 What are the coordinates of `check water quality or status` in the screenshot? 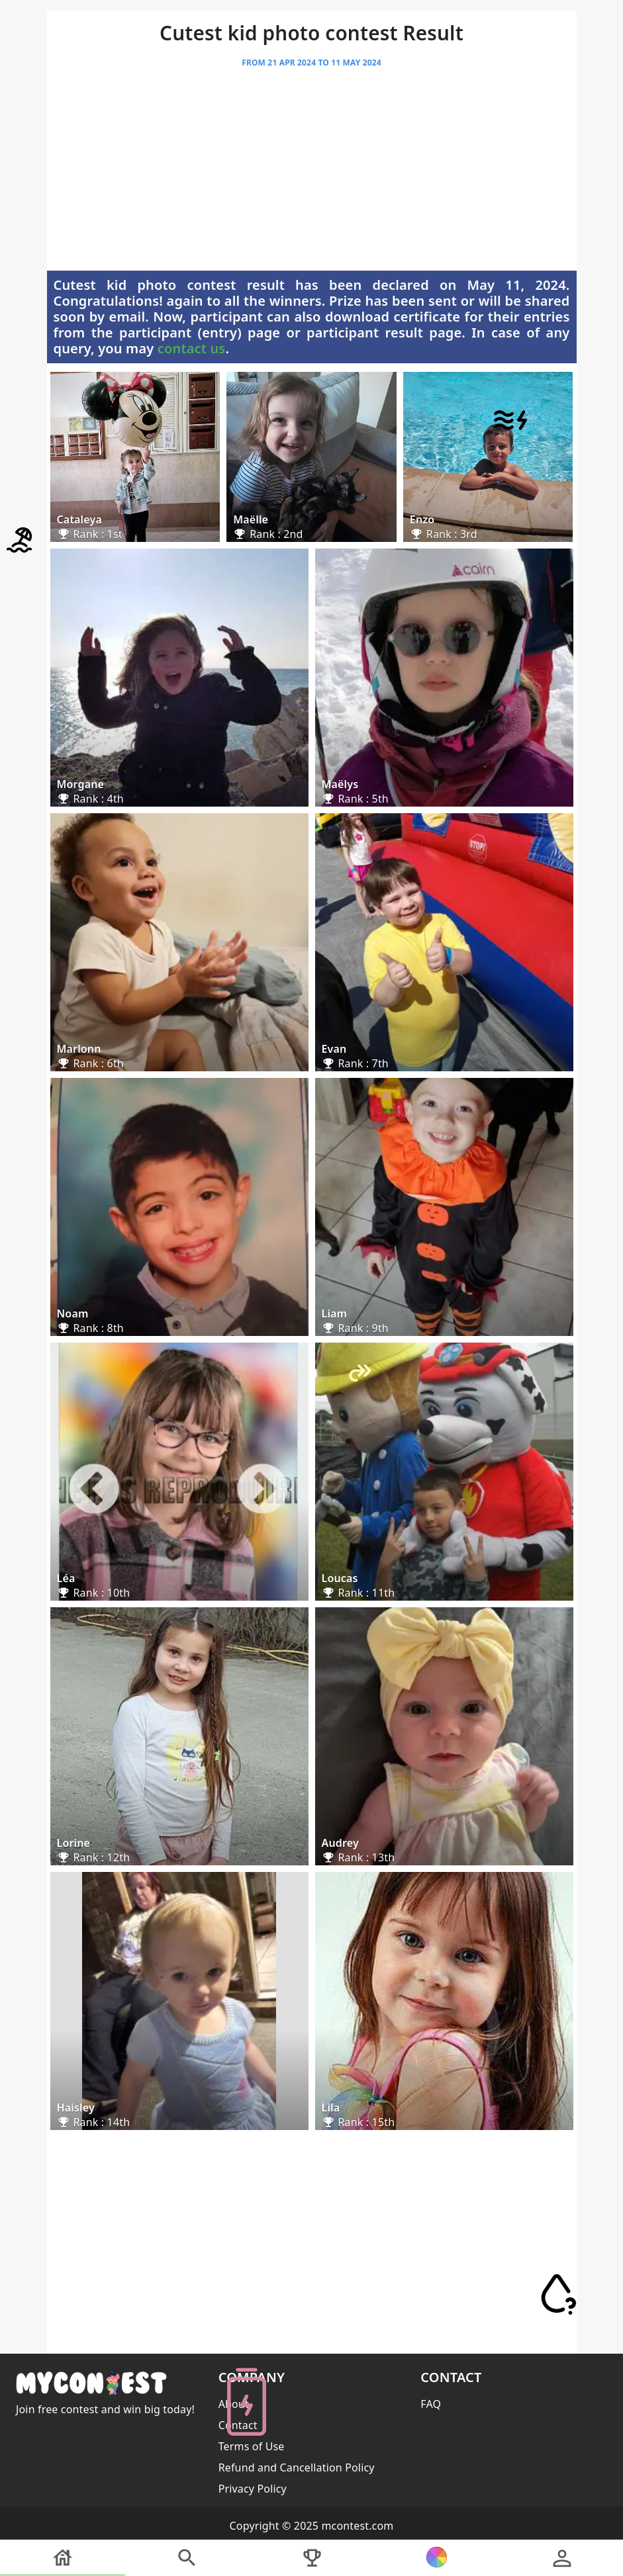 It's located at (557, 2293).